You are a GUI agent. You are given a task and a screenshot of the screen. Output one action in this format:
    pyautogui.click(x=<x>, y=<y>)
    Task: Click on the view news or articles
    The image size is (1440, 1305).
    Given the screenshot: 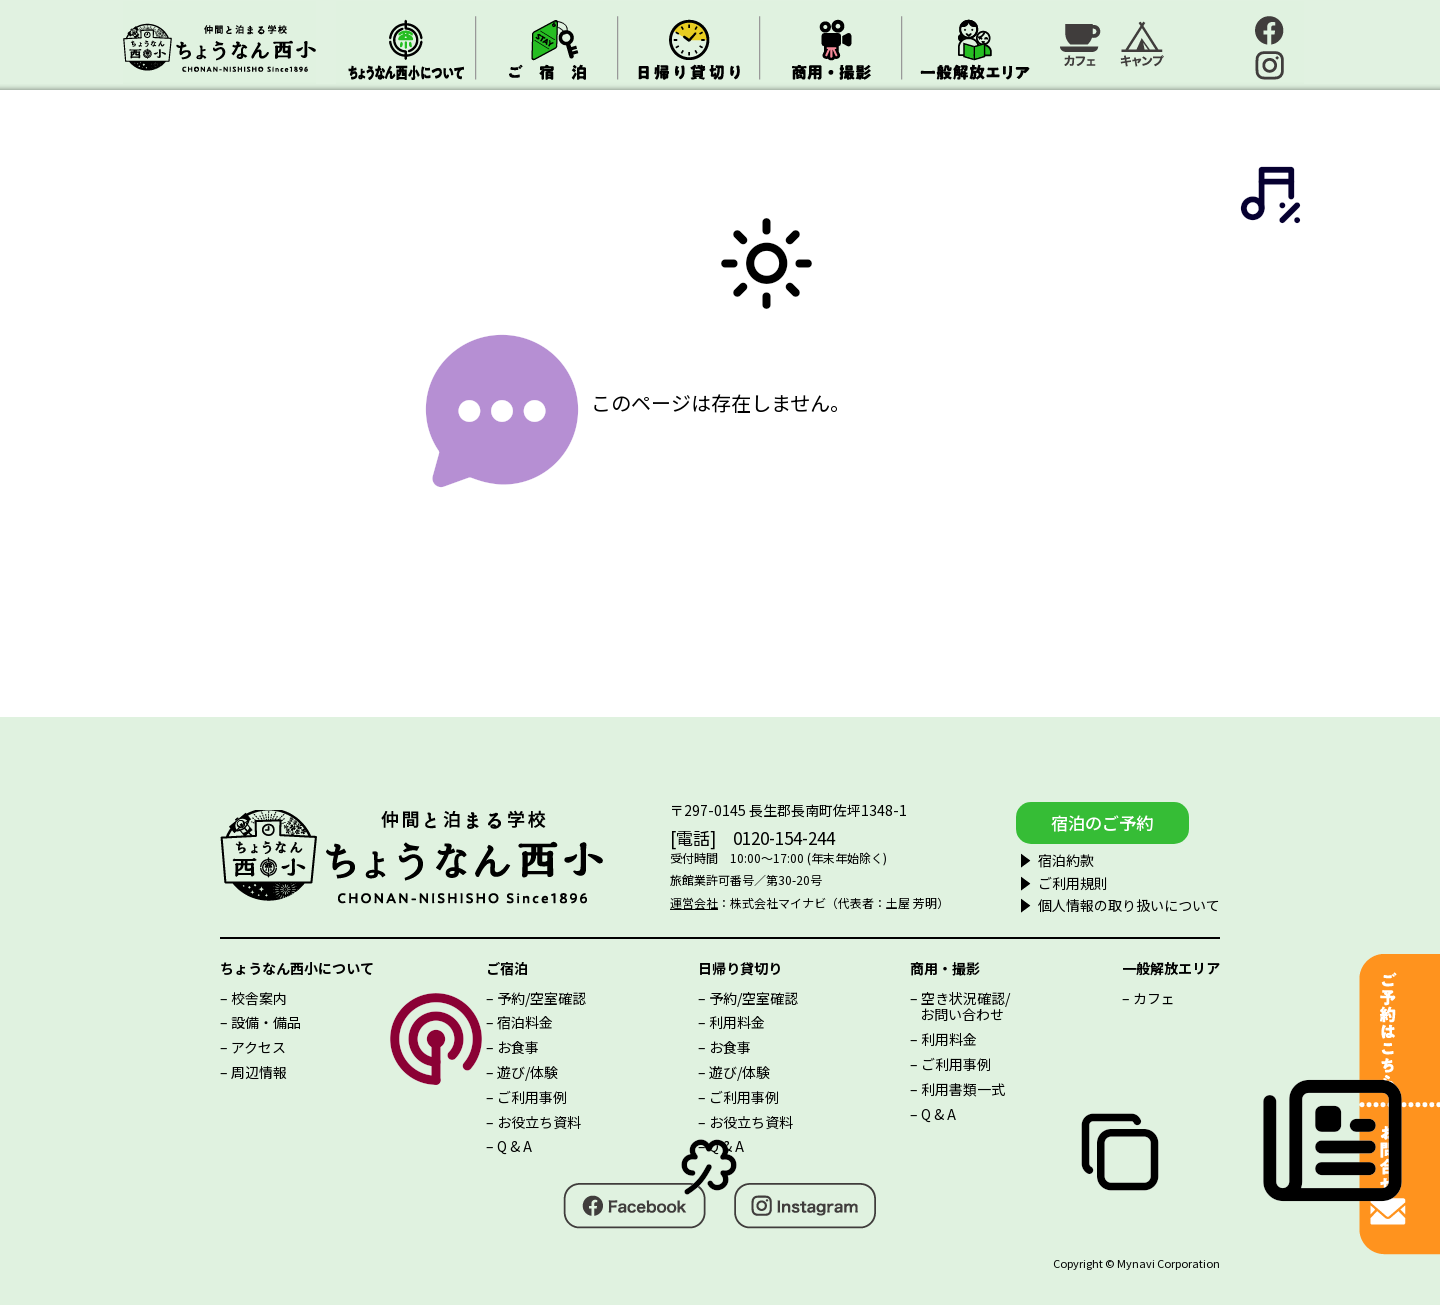 What is the action you would take?
    pyautogui.click(x=1332, y=1140)
    